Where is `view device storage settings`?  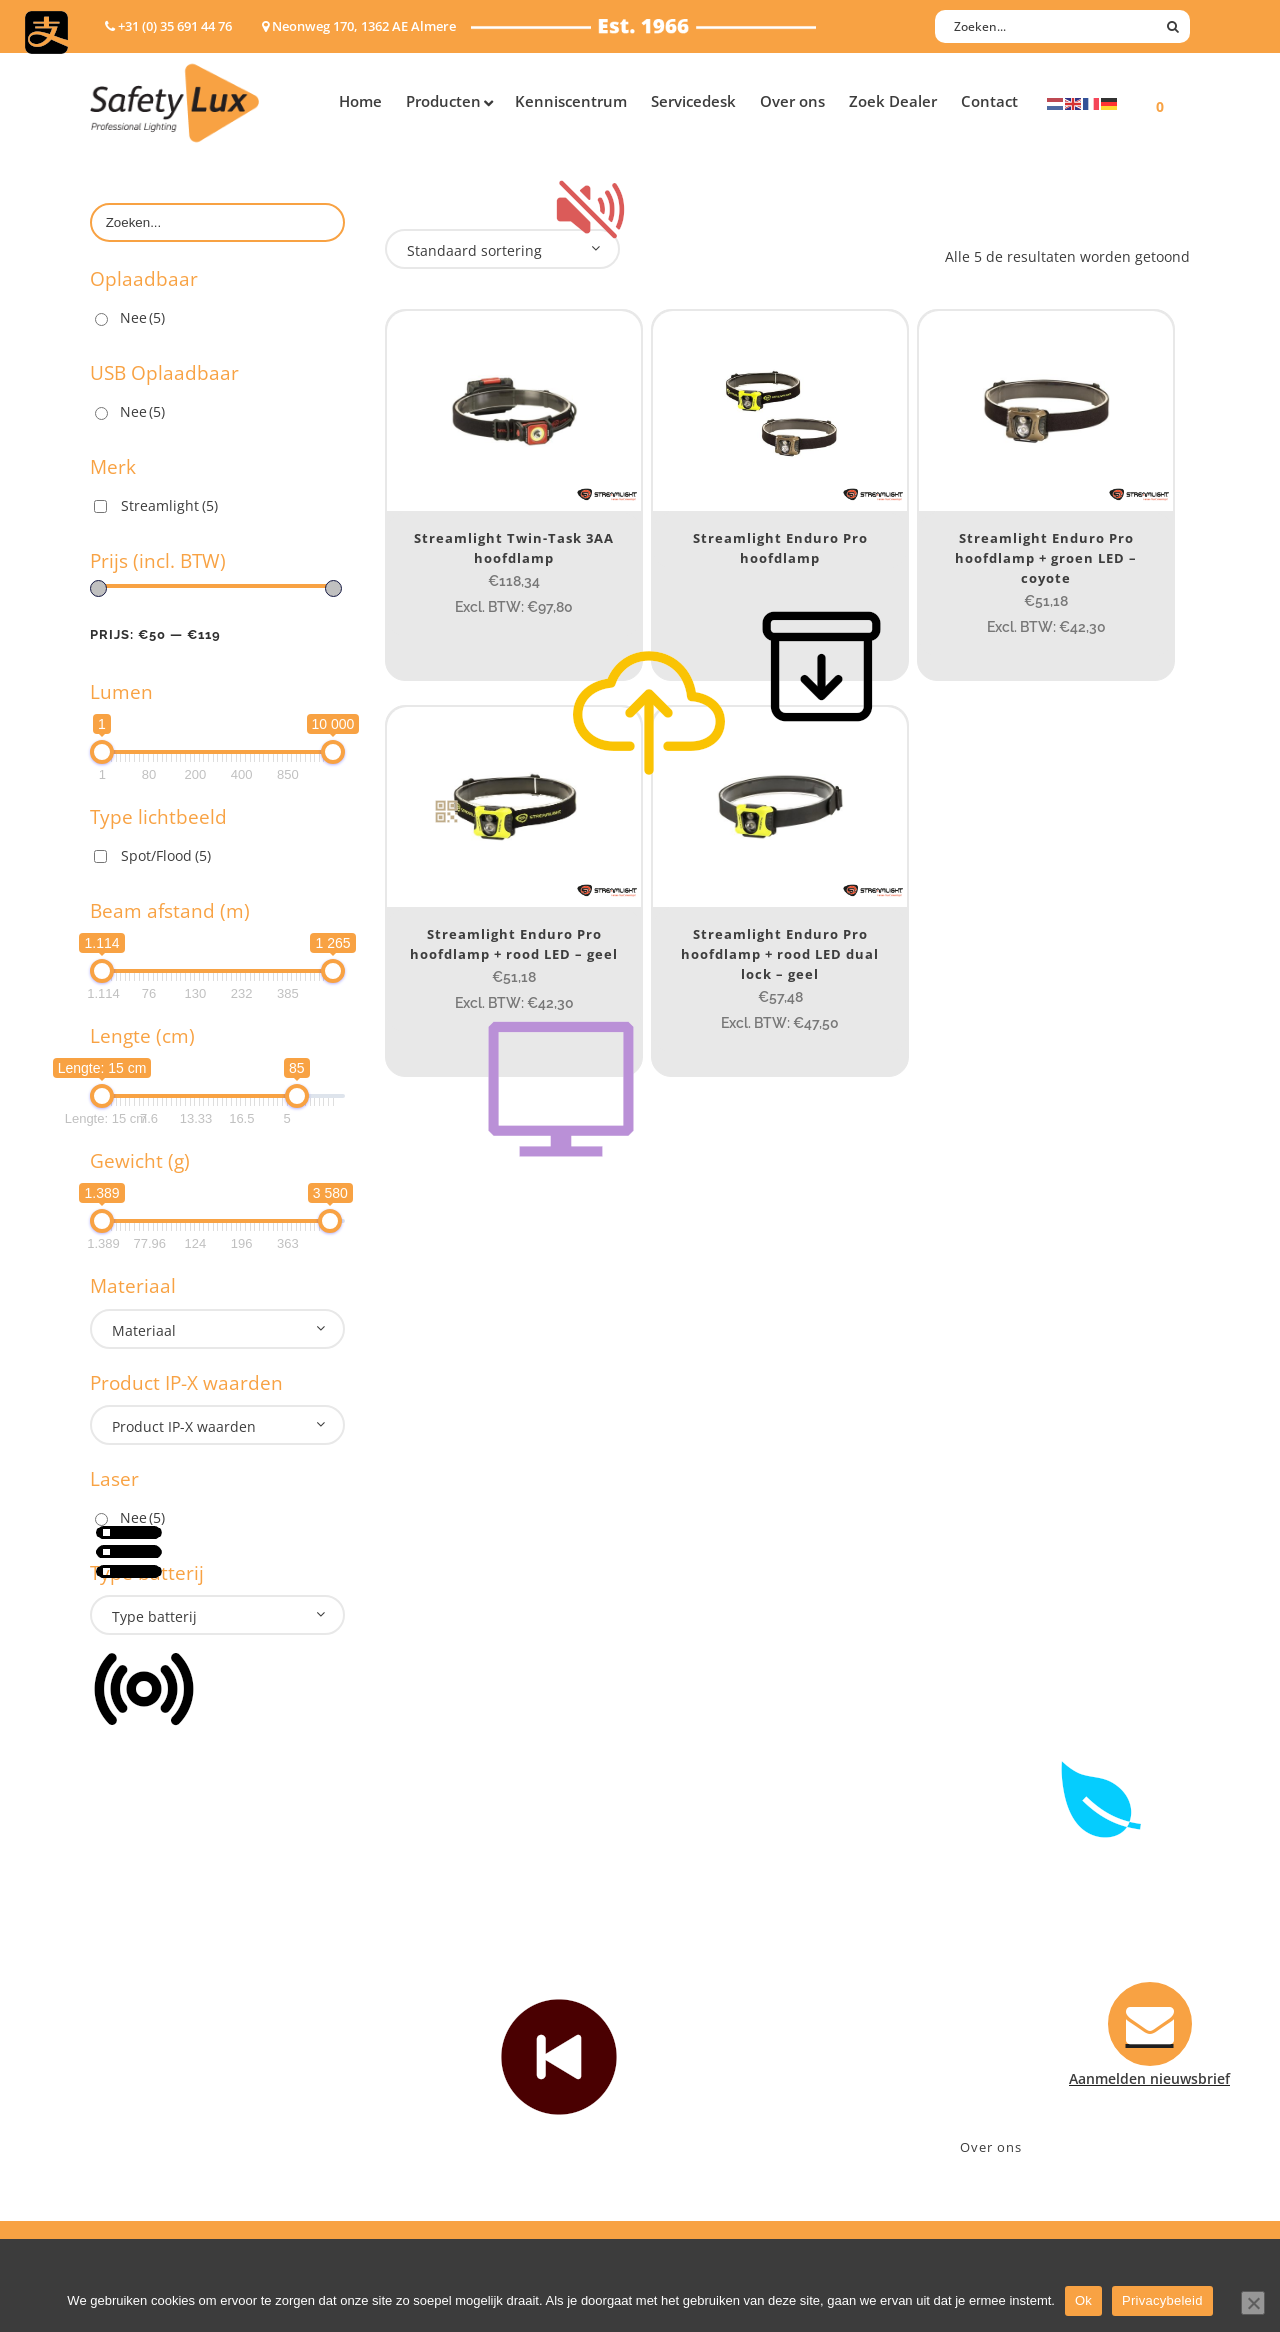
view device storage settings is located at coordinates (129, 1552).